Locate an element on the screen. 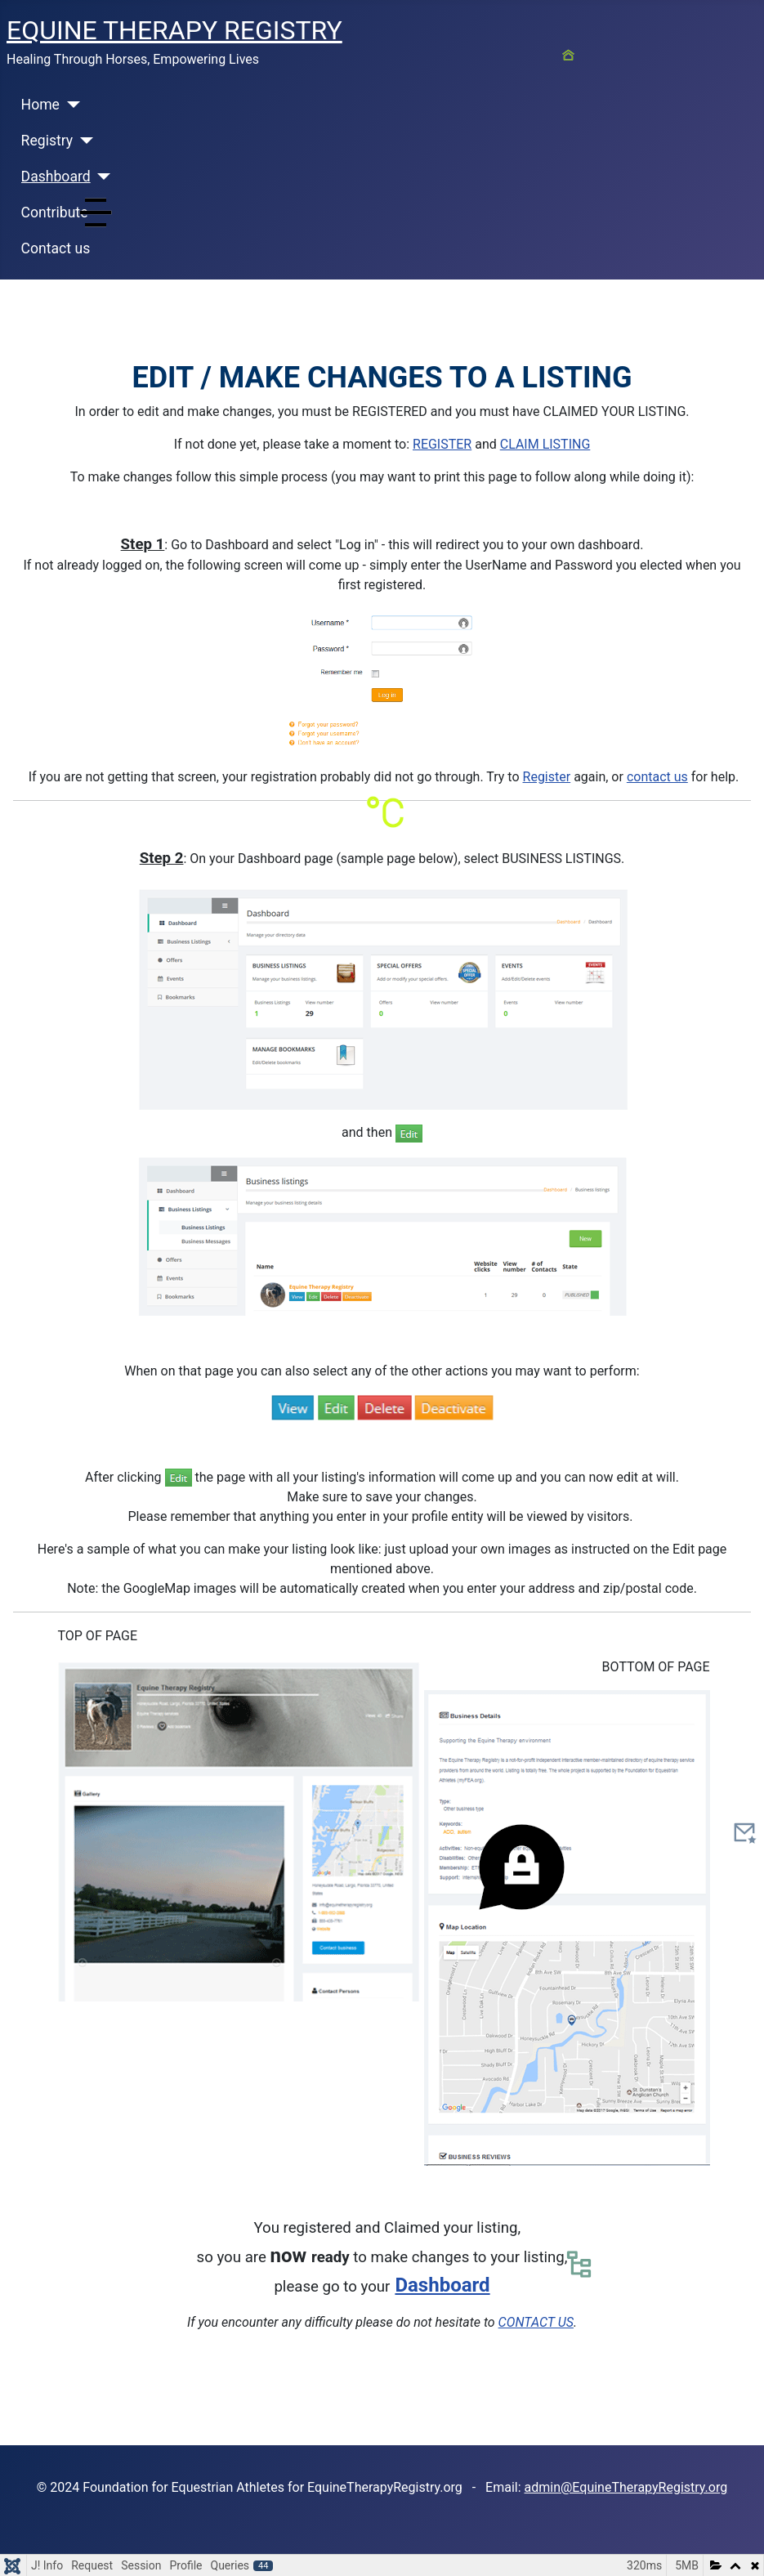 The height and width of the screenshot is (2576, 764). start a private or encrypted conversation is located at coordinates (521, 1867).